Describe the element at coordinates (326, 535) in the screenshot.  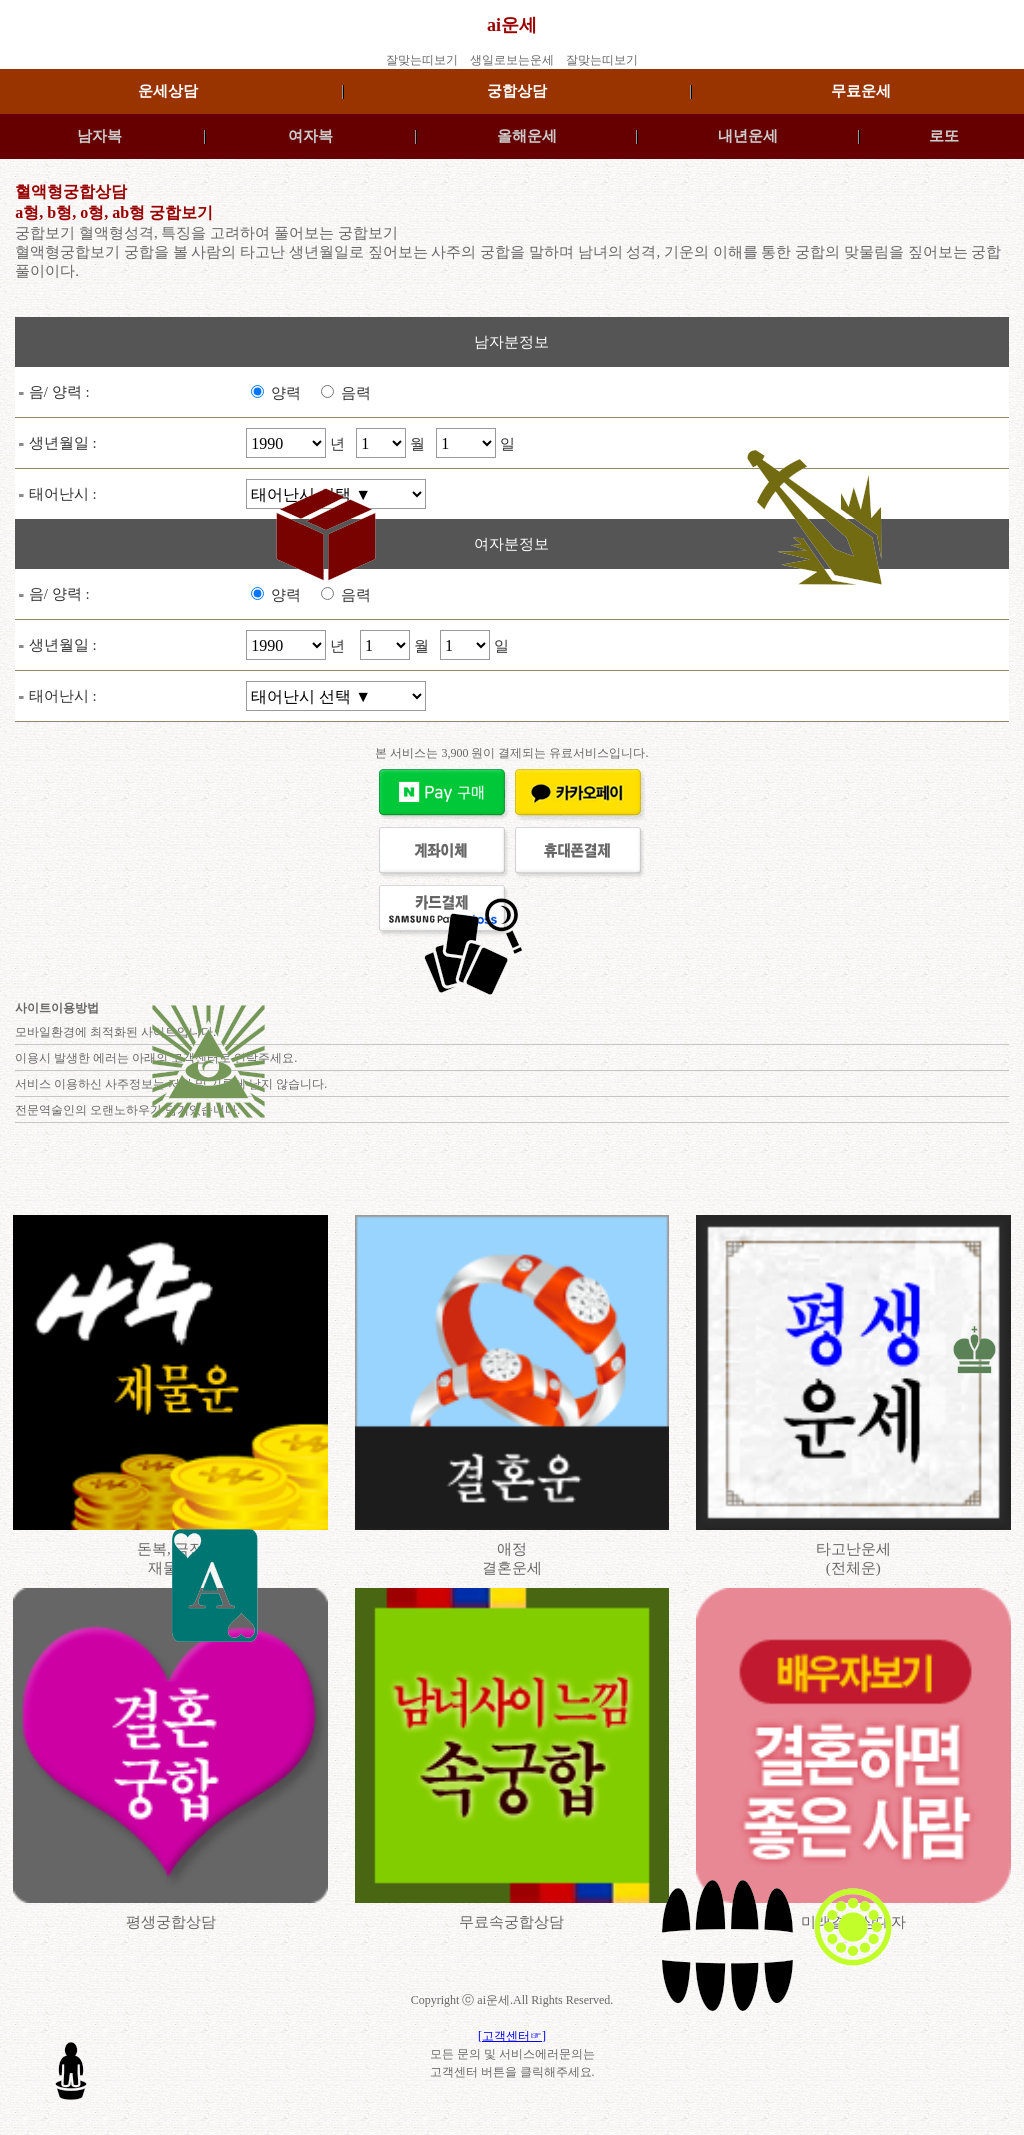
I see `view package or shipment status` at that location.